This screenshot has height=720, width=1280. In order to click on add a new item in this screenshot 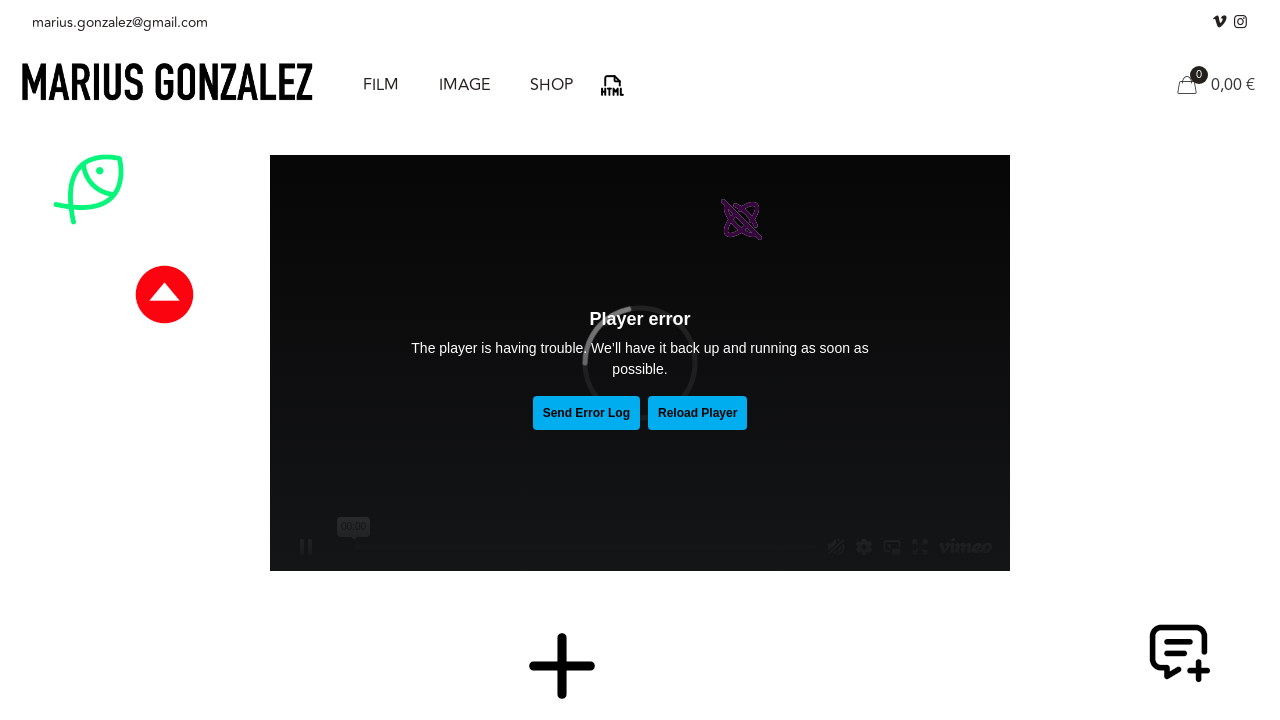, I will do `click(562, 666)`.